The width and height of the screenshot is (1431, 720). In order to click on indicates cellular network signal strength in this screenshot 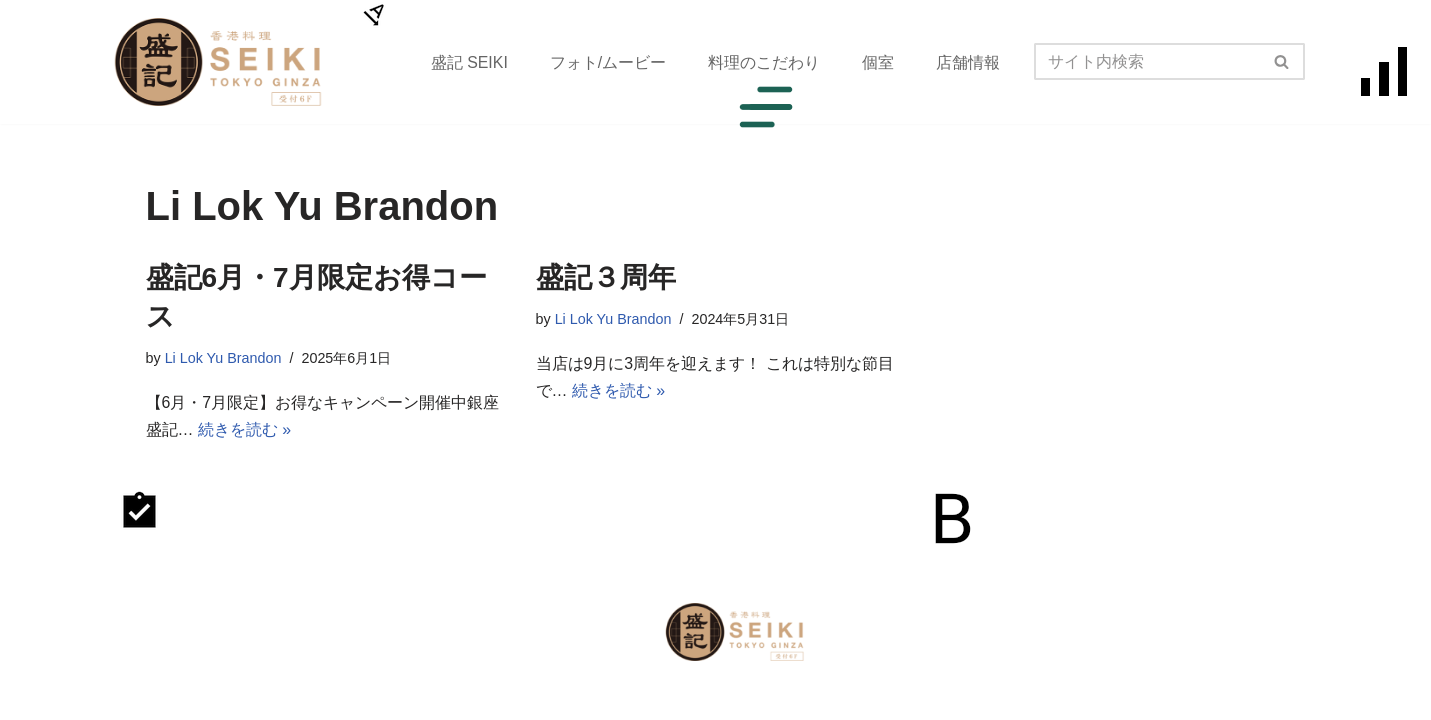, I will do `click(1382, 71)`.